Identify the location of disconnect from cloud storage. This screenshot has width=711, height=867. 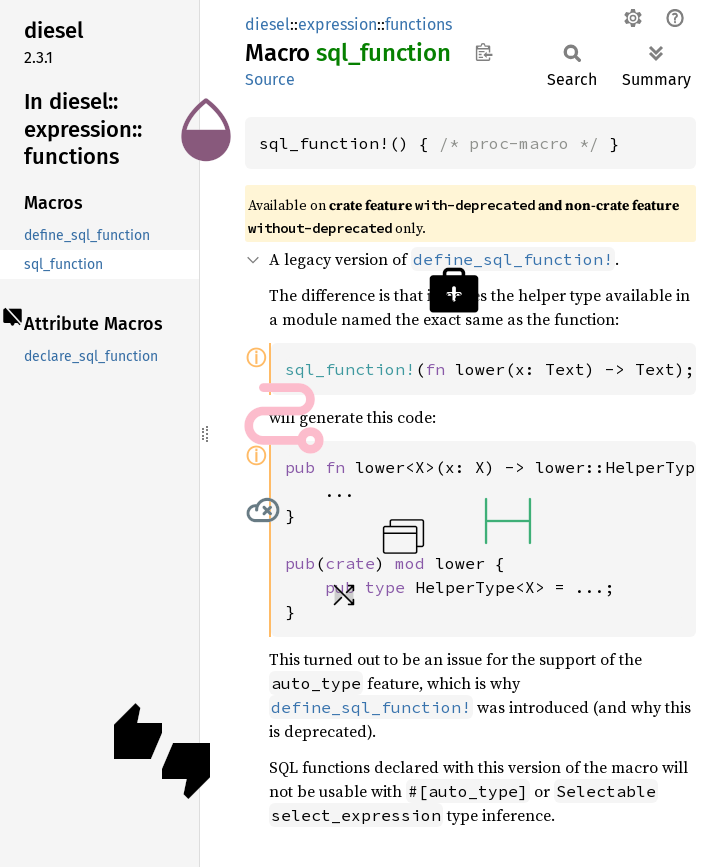
(263, 510).